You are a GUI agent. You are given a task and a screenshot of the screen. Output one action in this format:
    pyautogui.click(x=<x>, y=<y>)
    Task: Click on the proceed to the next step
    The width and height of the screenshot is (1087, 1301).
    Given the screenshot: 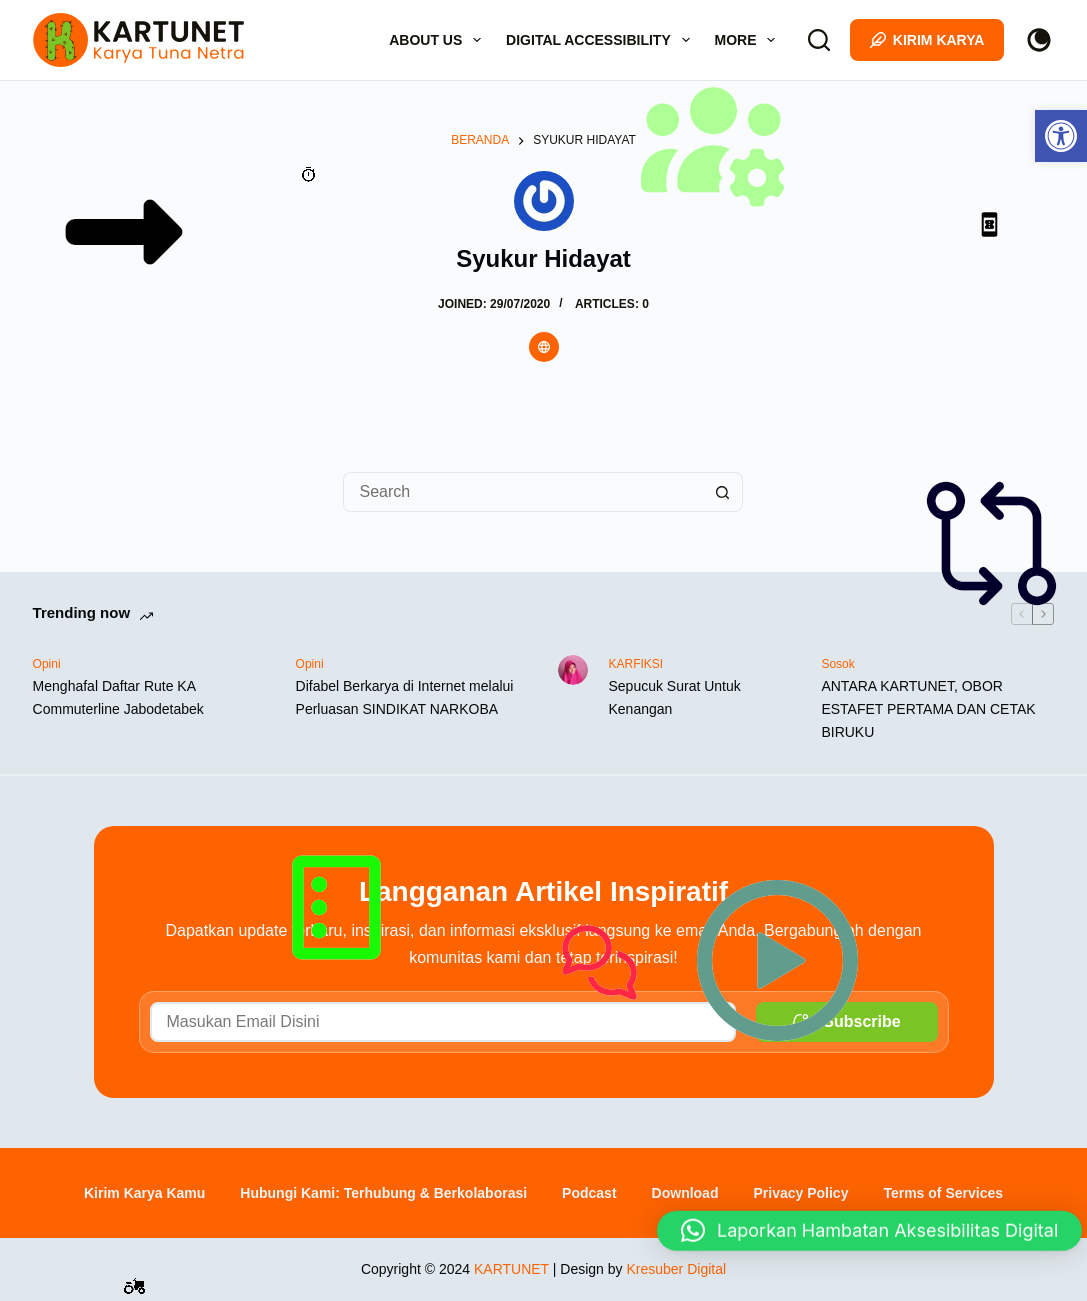 What is the action you would take?
    pyautogui.click(x=124, y=232)
    